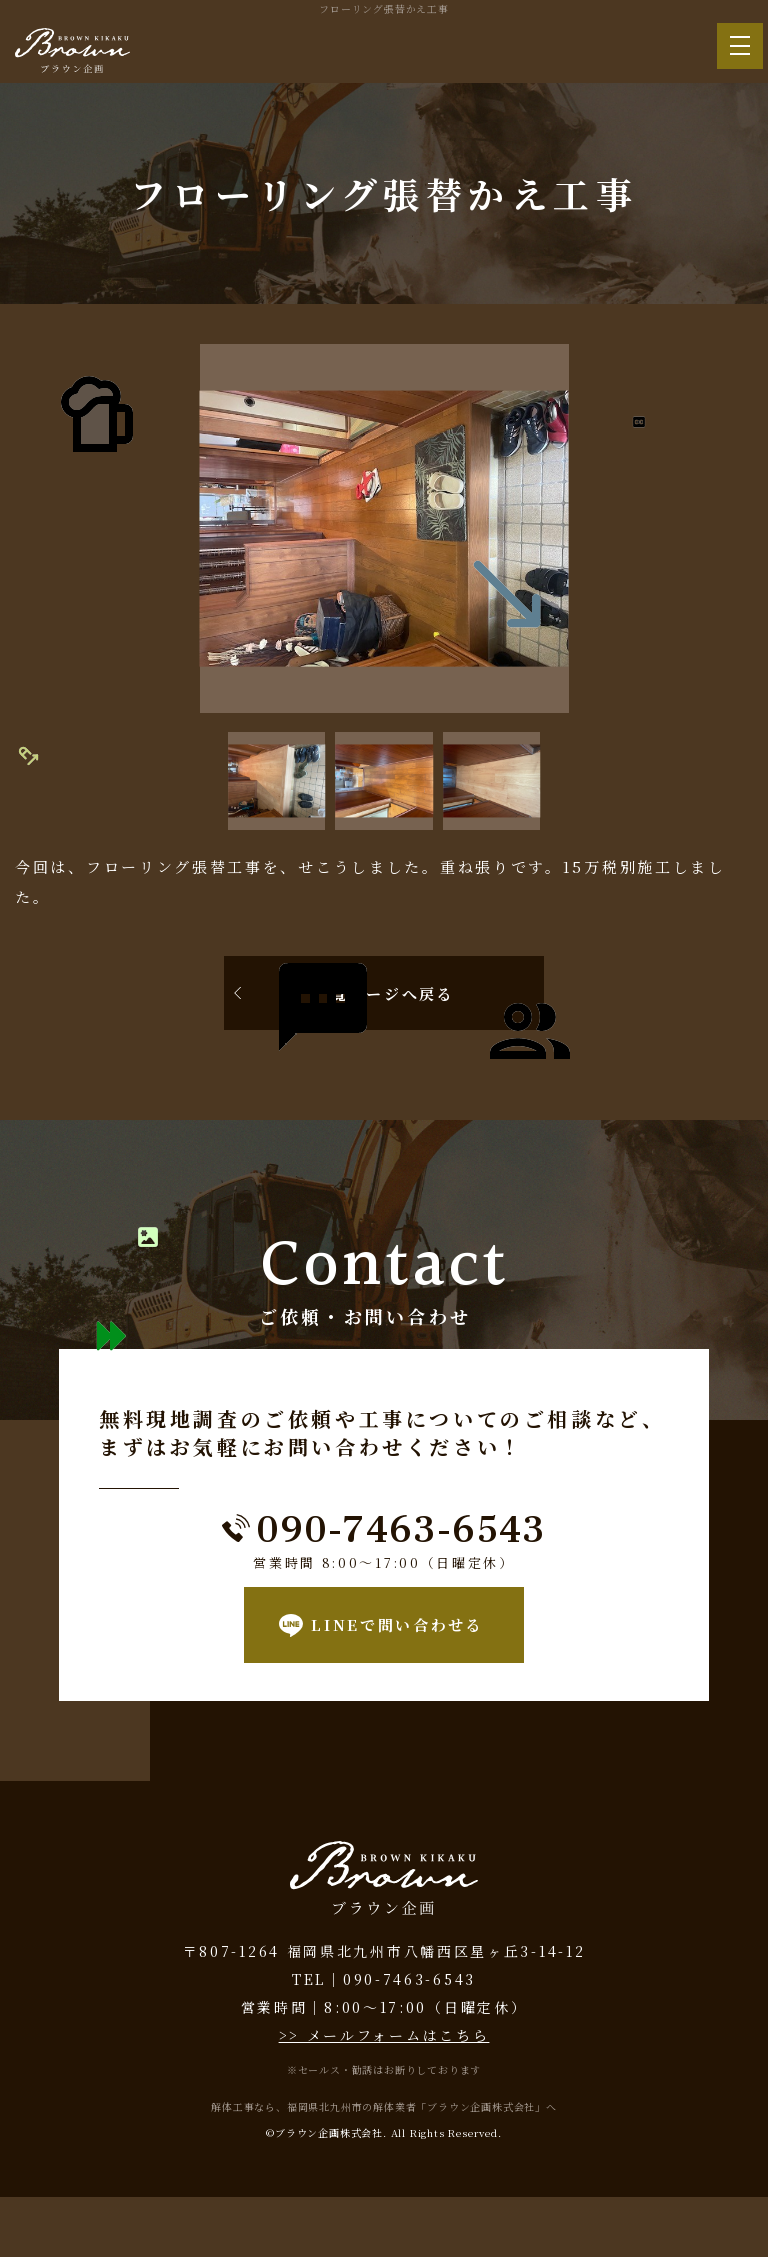  I want to click on toggle closed captions on video, so click(639, 422).